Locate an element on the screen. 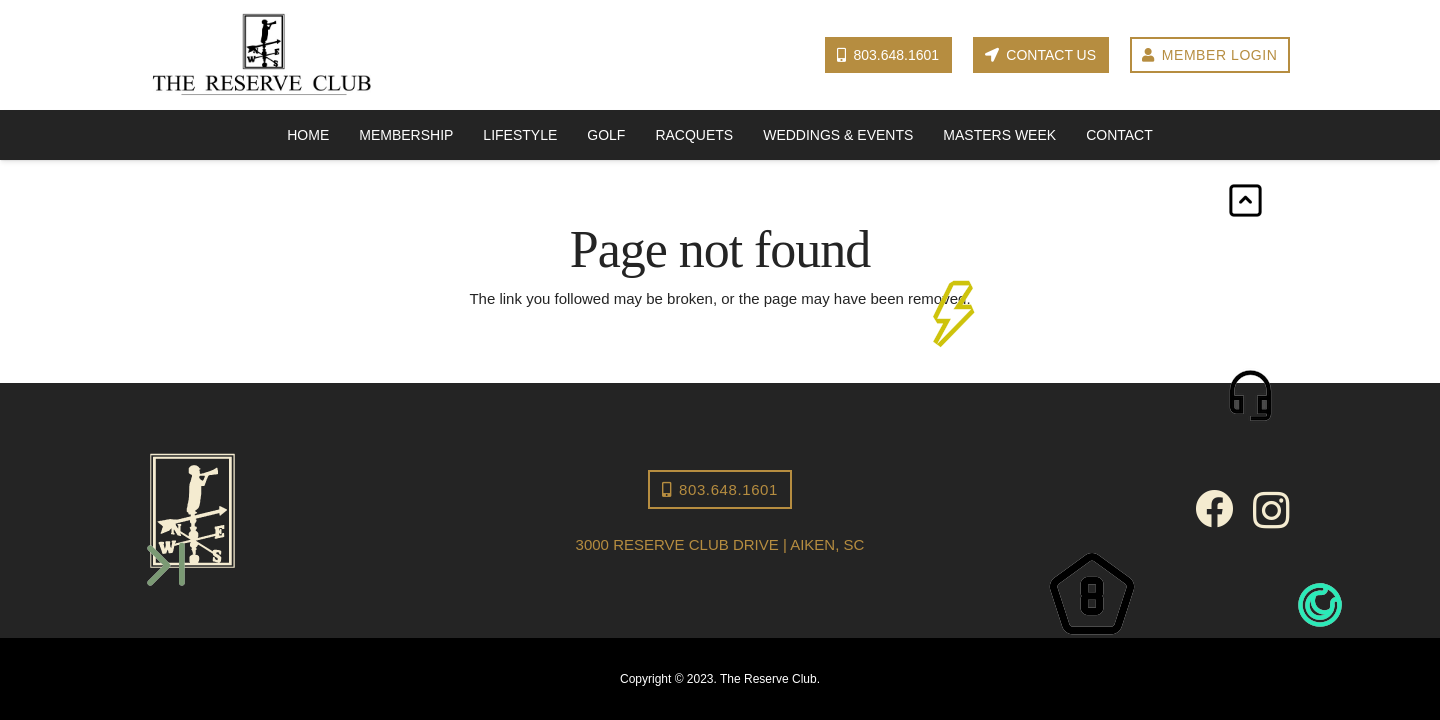 Image resolution: width=1440 pixels, height=720 pixels. open Cinema 4D application is located at coordinates (1320, 605).